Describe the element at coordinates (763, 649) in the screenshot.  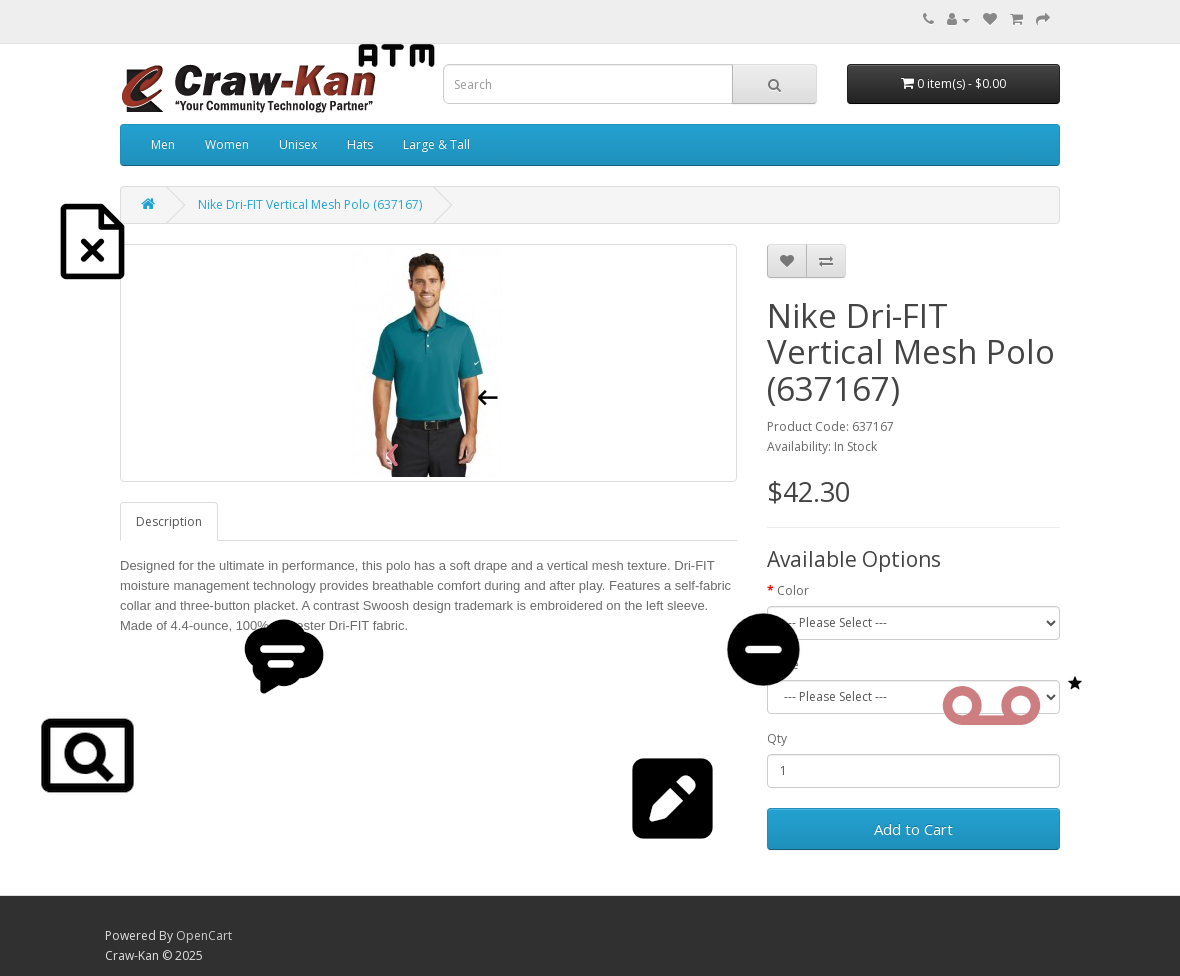
I see `enable do not disturb mode` at that location.